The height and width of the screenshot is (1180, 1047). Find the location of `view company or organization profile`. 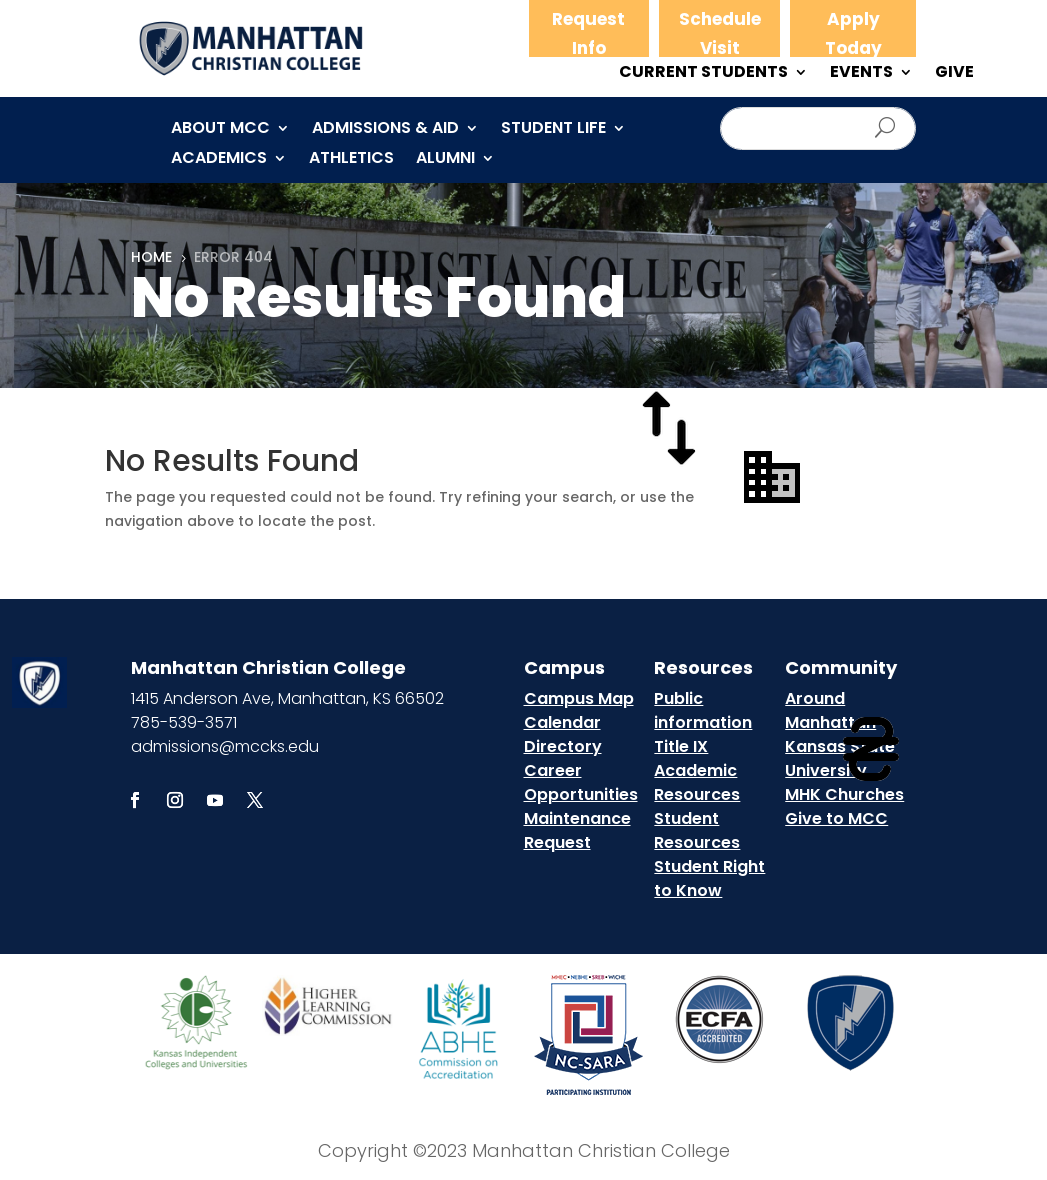

view company or organization profile is located at coordinates (772, 477).